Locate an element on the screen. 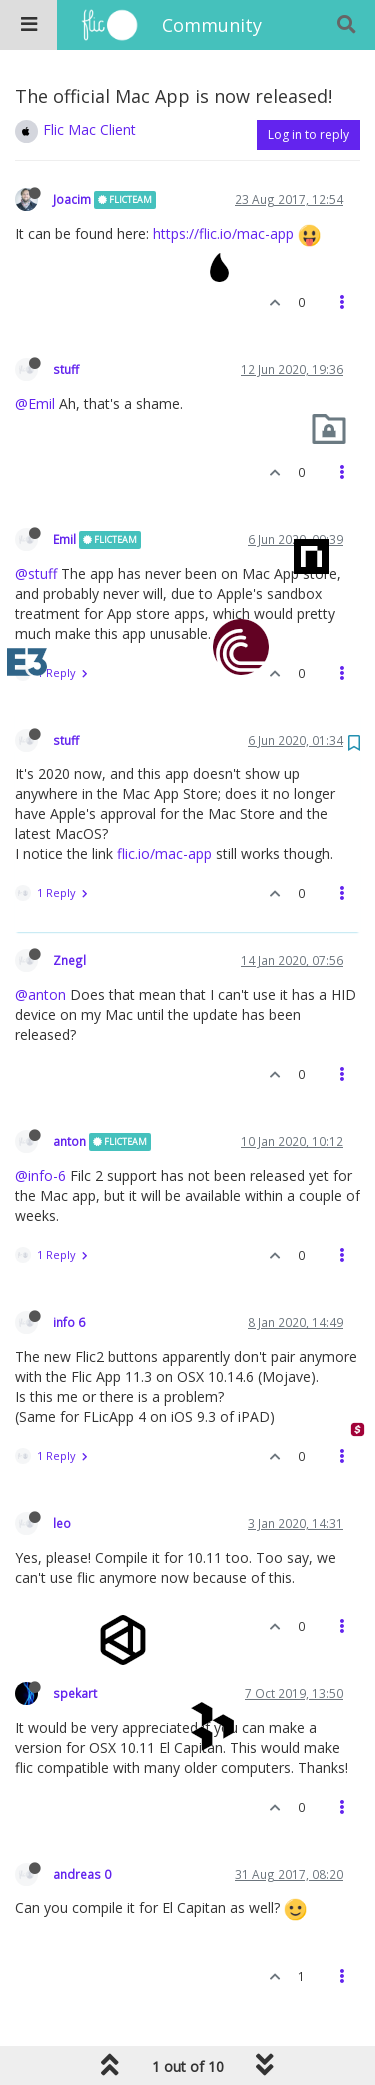 This screenshot has width=375, height=2085. pdm python package manager logo is located at coordinates (123, 1640).